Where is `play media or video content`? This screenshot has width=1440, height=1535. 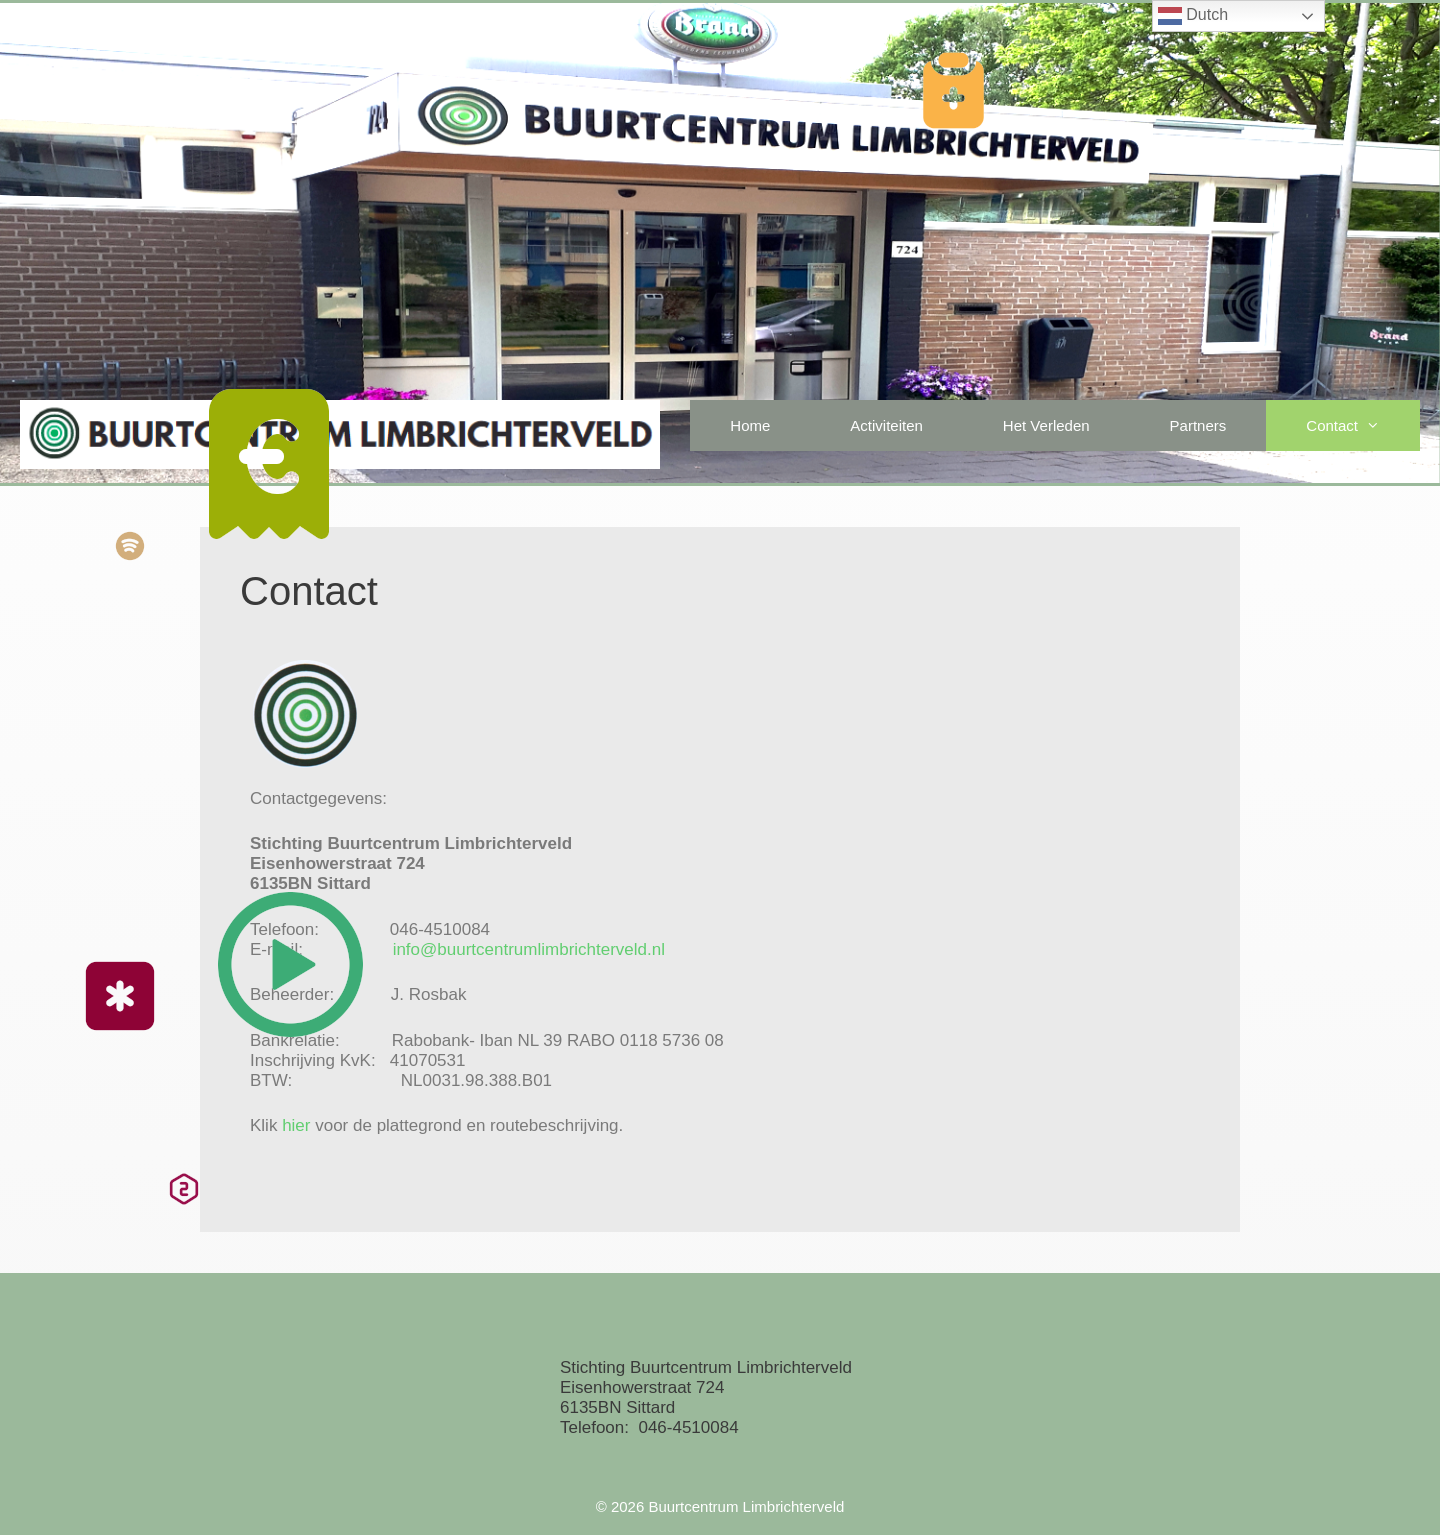 play media or video content is located at coordinates (290, 964).